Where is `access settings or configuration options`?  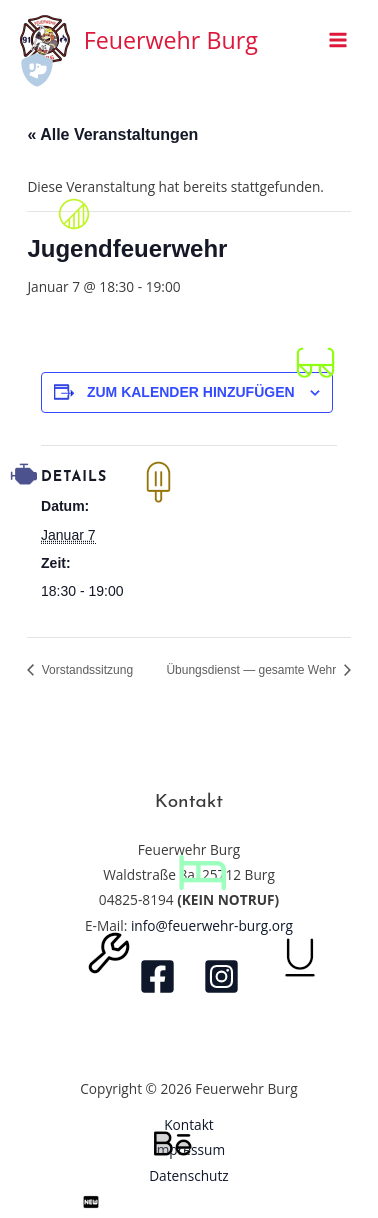
access settings or configuration options is located at coordinates (109, 953).